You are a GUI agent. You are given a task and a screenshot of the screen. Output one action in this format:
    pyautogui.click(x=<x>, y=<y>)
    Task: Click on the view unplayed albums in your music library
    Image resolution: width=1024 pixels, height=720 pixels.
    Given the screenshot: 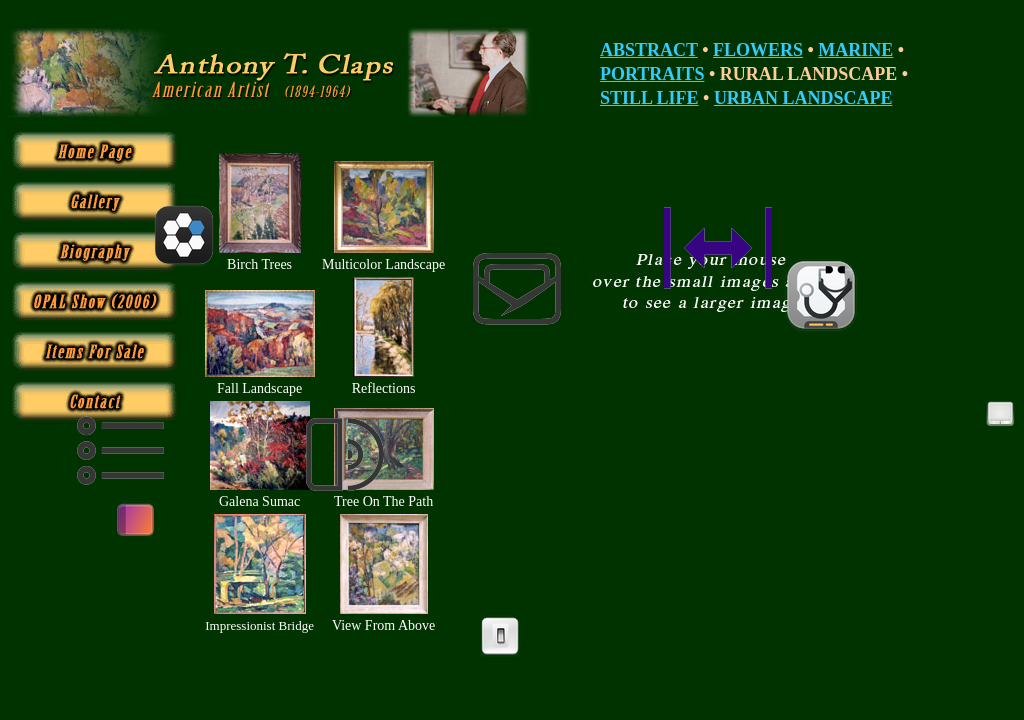 What is the action you would take?
    pyautogui.click(x=342, y=454)
    